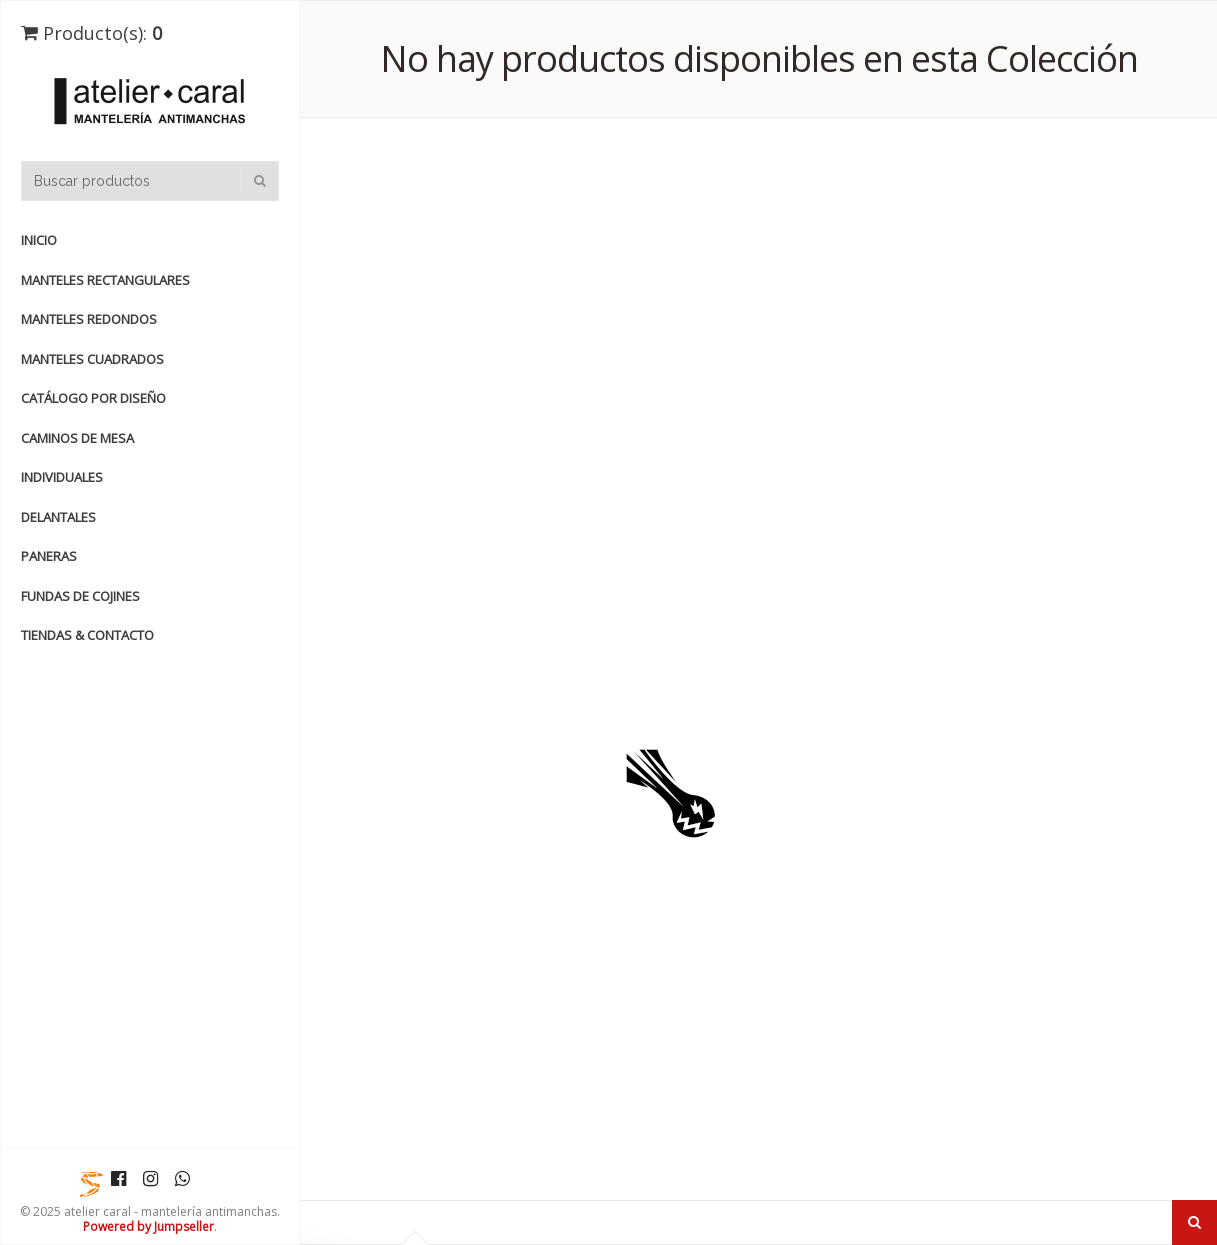 This screenshot has height=1245, width=1217. Describe the element at coordinates (671, 794) in the screenshot. I see `indicates incoming threat or danger event in game` at that location.